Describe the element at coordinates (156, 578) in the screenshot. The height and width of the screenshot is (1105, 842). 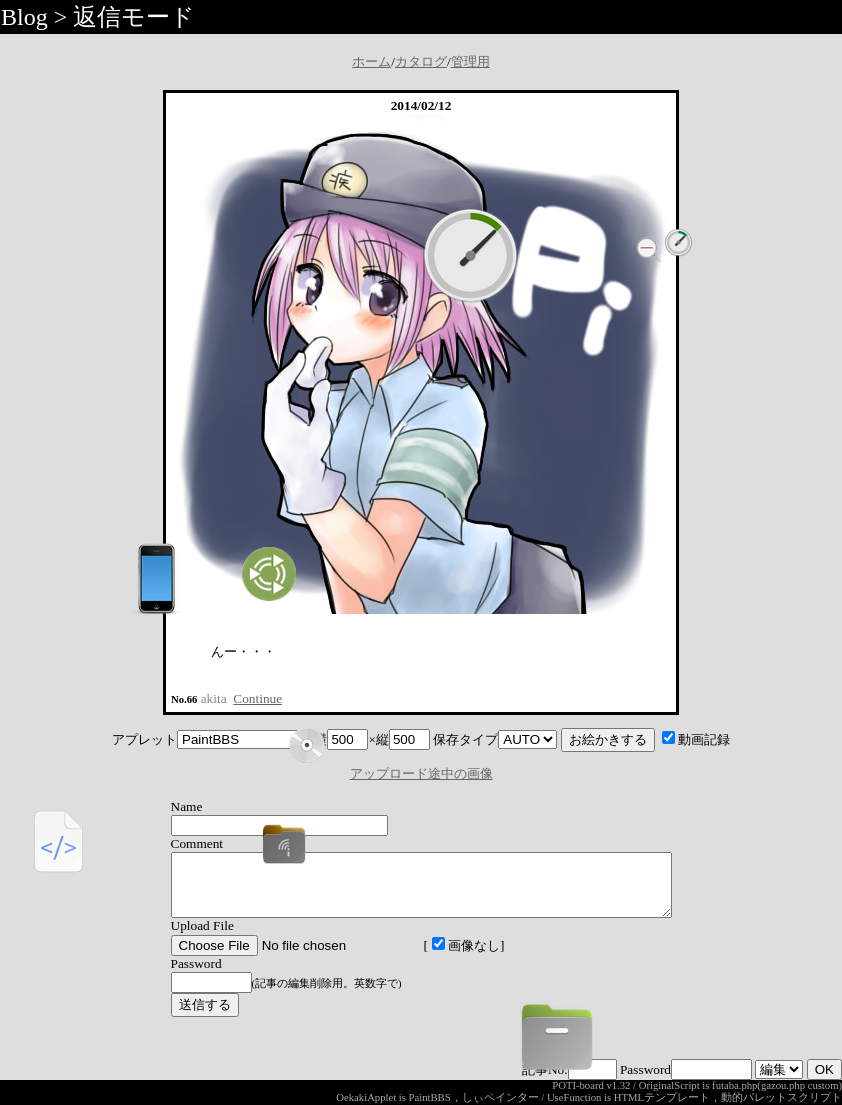
I see `indicates a connected iPhone device` at that location.